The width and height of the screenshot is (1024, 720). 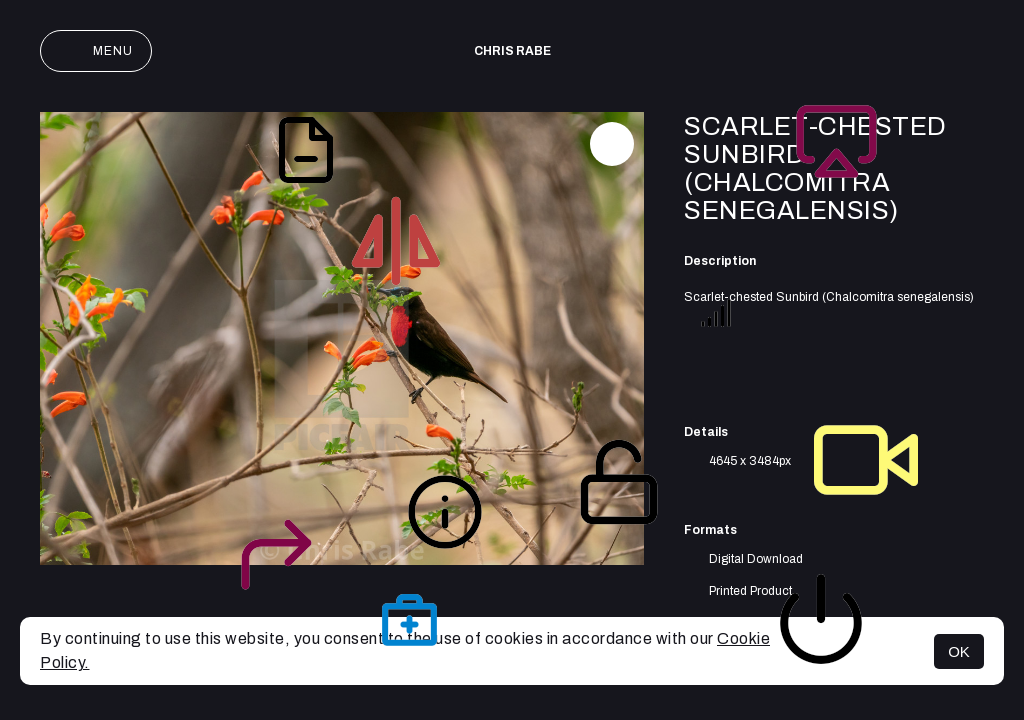 I want to click on stream content to an external display, so click(x=836, y=141).